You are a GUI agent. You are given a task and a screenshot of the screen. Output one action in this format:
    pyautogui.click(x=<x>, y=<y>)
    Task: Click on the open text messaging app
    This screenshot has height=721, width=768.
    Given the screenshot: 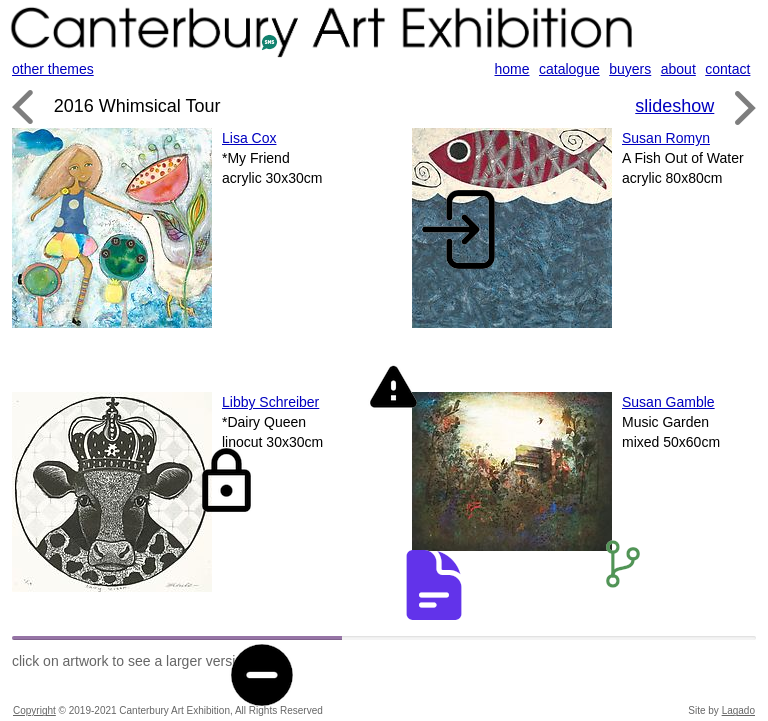 What is the action you would take?
    pyautogui.click(x=269, y=42)
    